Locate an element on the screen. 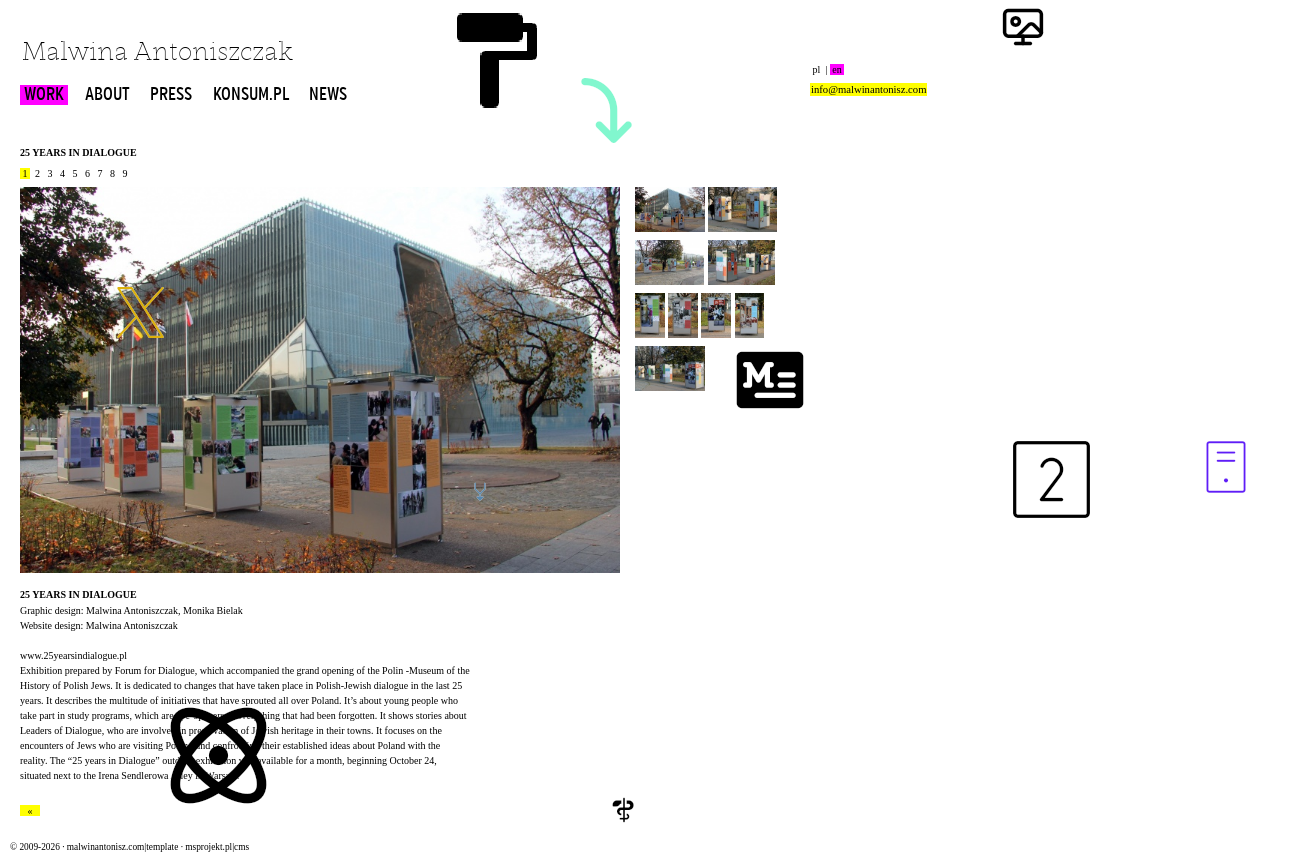 The height and width of the screenshot is (856, 1309). open the X (formerly Twitter) app is located at coordinates (140, 312).